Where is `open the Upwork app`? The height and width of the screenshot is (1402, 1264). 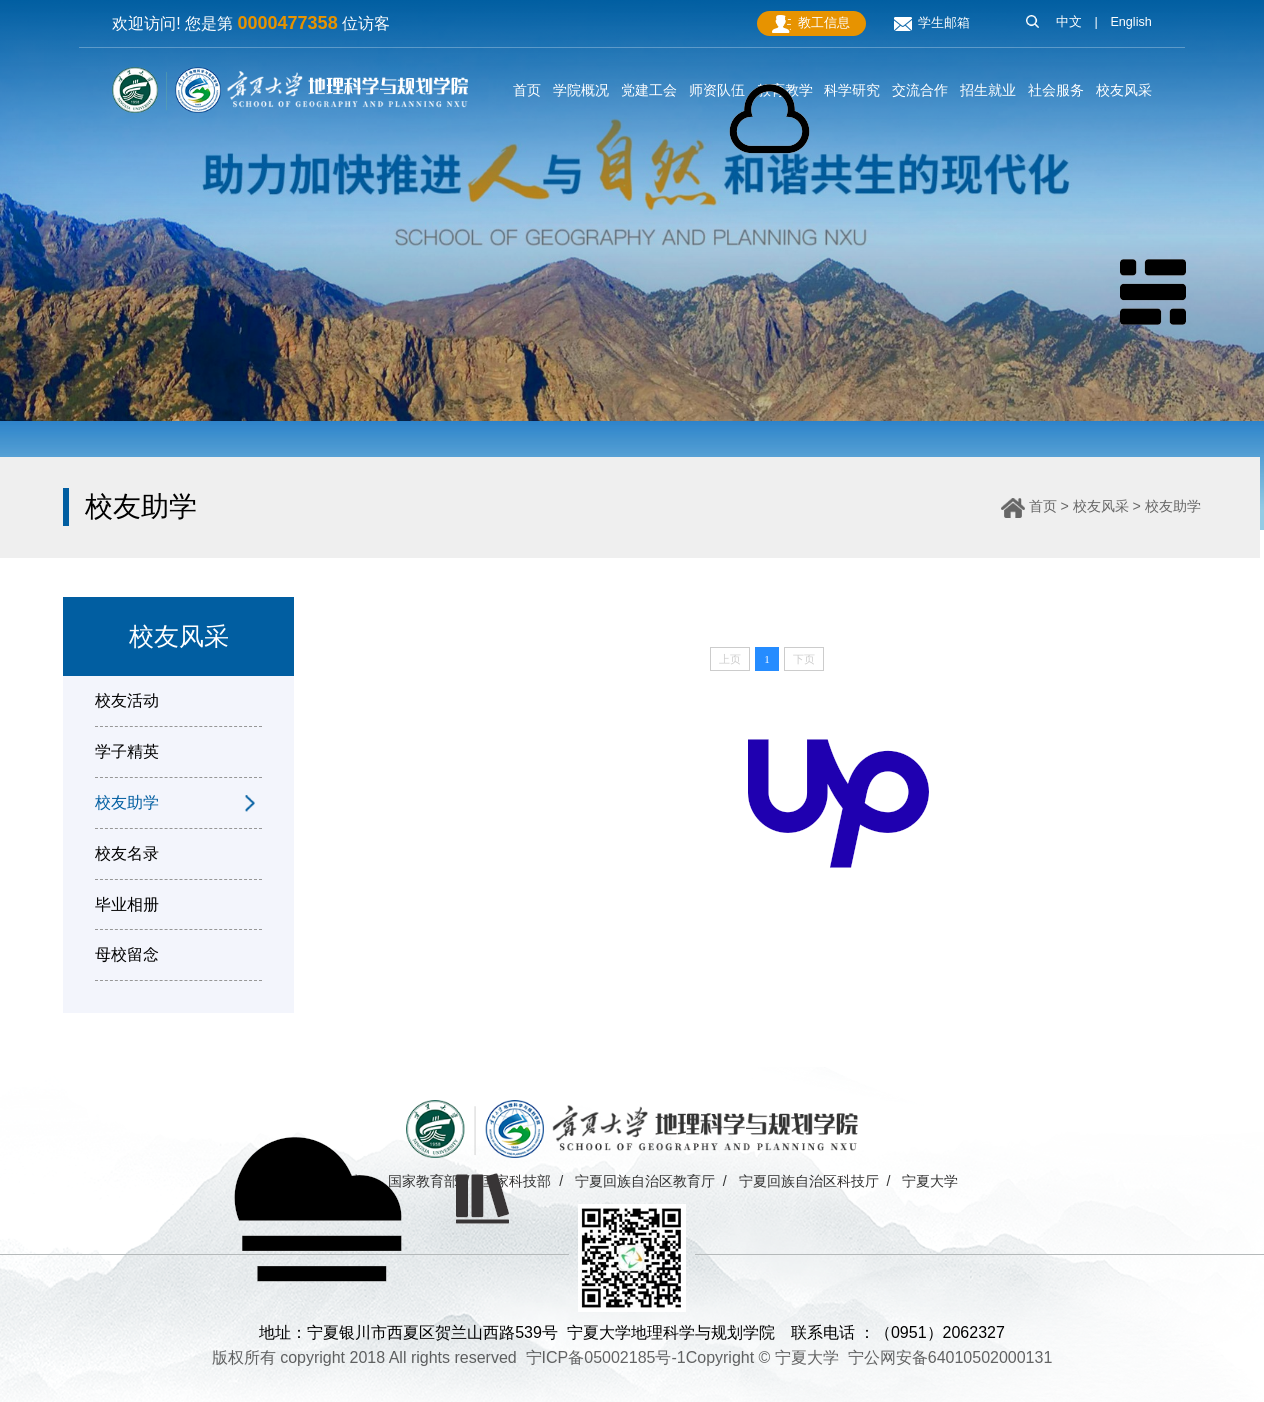 open the Upwork app is located at coordinates (838, 803).